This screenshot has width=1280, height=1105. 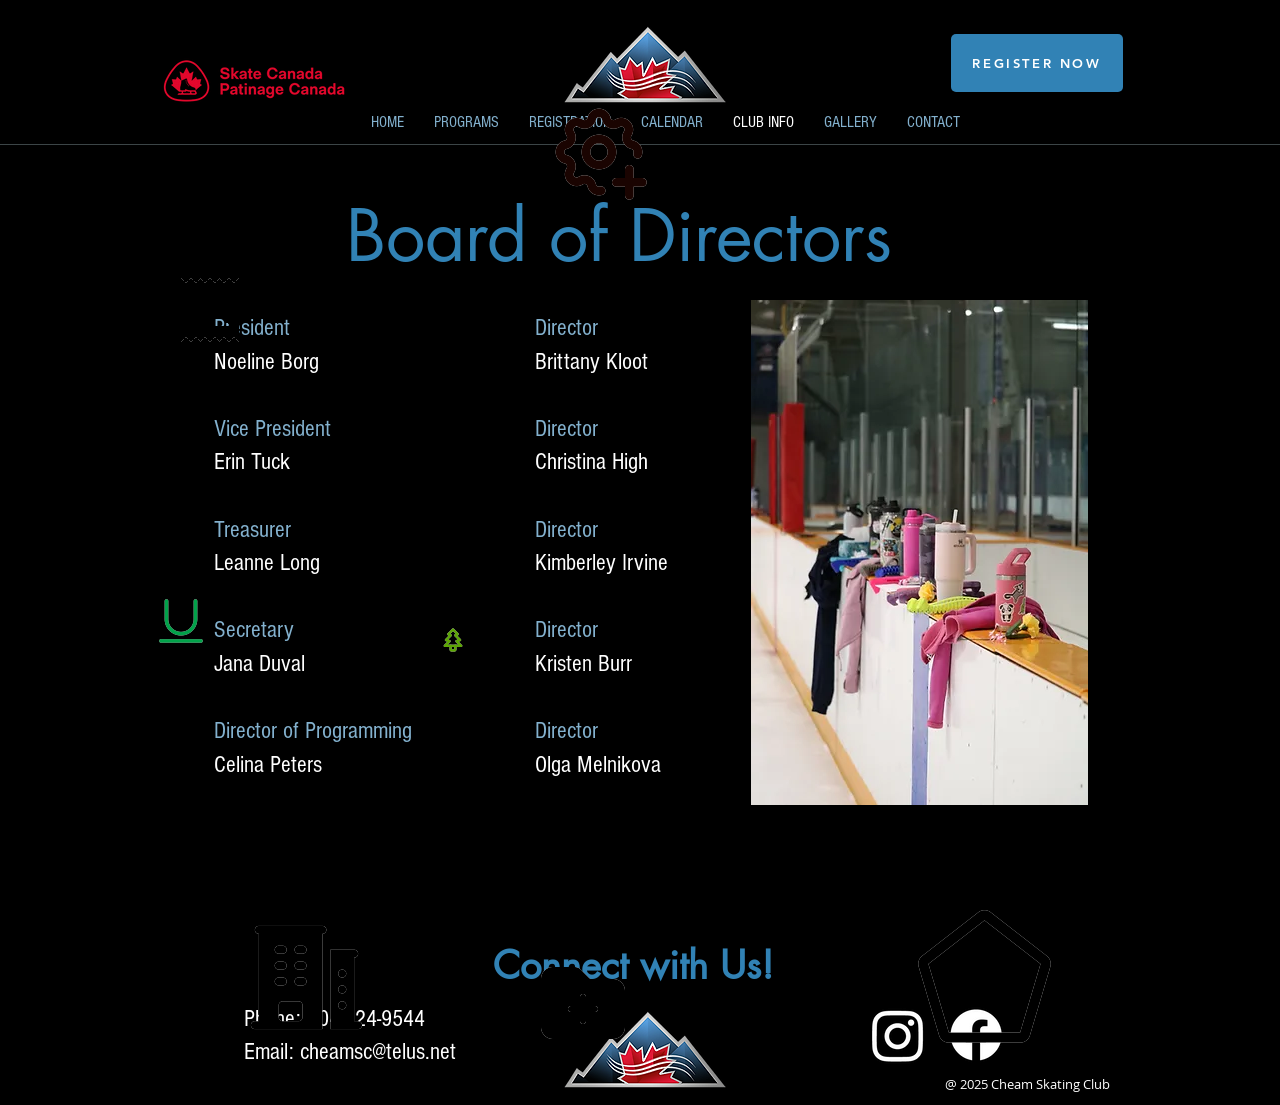 What do you see at coordinates (210, 310) in the screenshot?
I see `view purchase receipt or transaction history` at bounding box center [210, 310].